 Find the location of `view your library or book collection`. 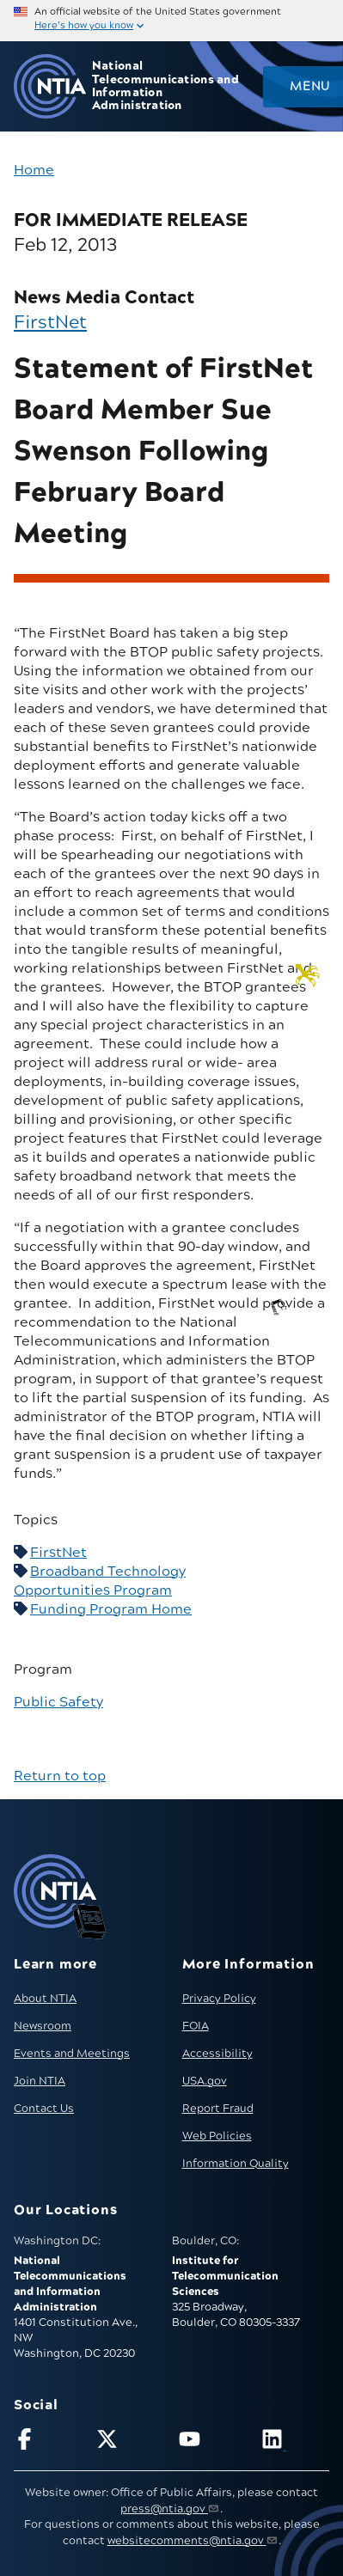

view your library or book collection is located at coordinates (89, 1921).